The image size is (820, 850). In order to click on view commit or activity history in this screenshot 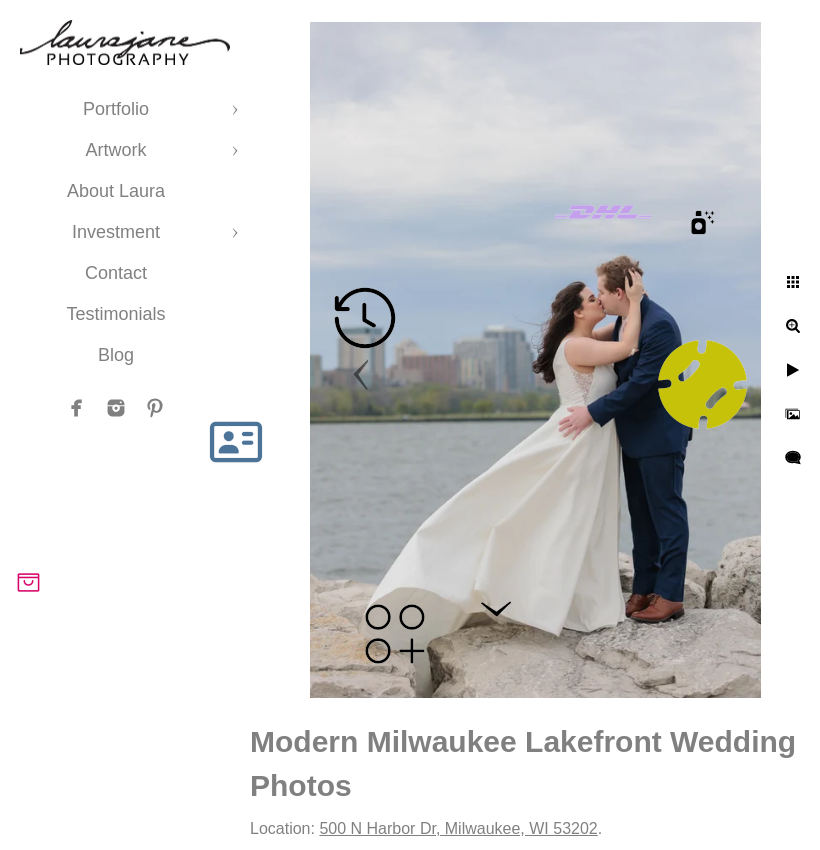, I will do `click(365, 318)`.